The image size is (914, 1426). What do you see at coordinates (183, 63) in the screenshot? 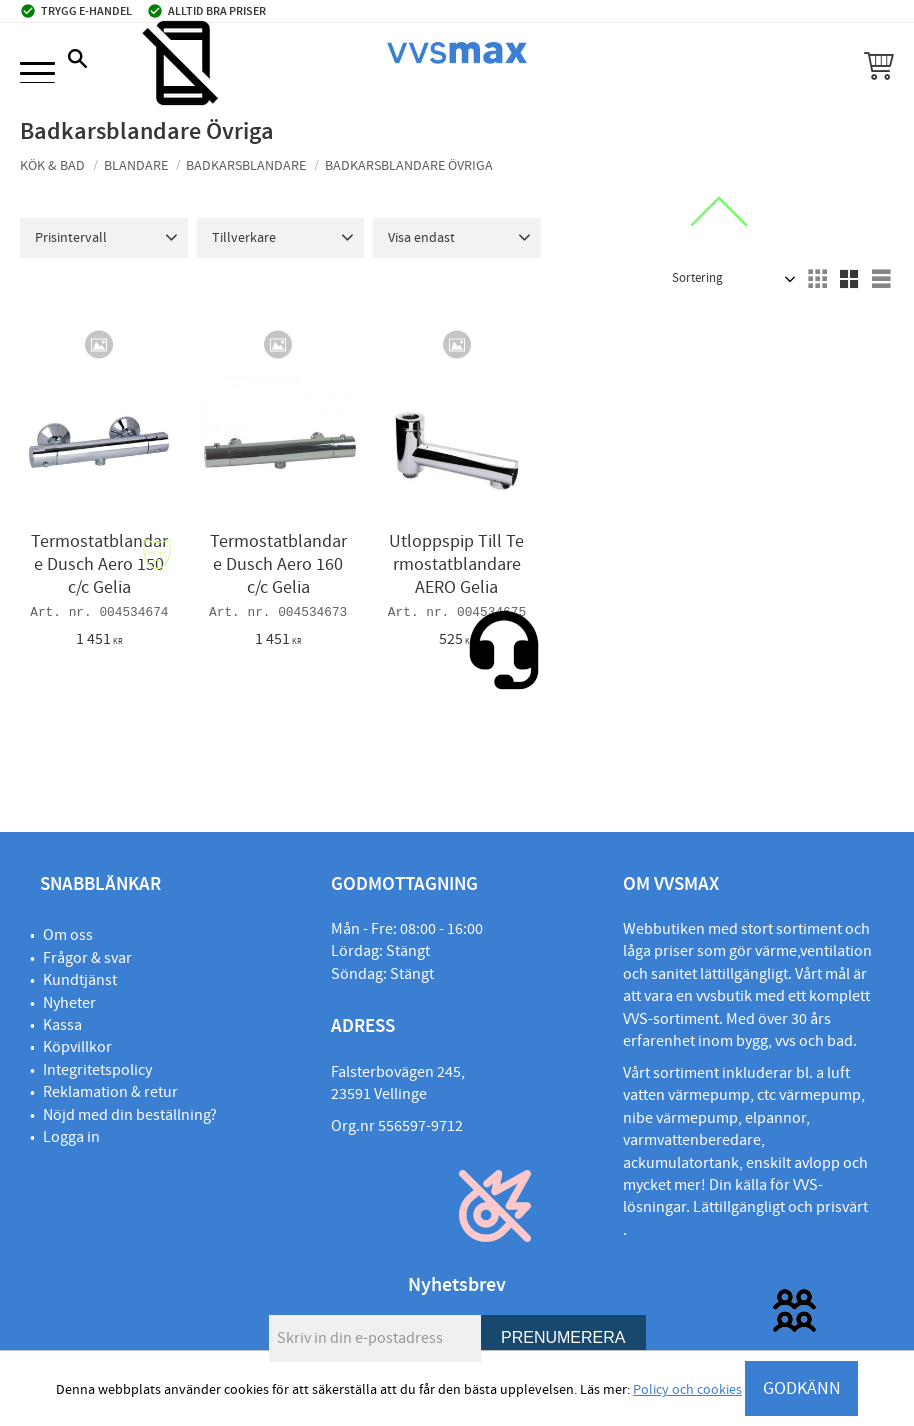
I see `no cell phone signal or service` at bounding box center [183, 63].